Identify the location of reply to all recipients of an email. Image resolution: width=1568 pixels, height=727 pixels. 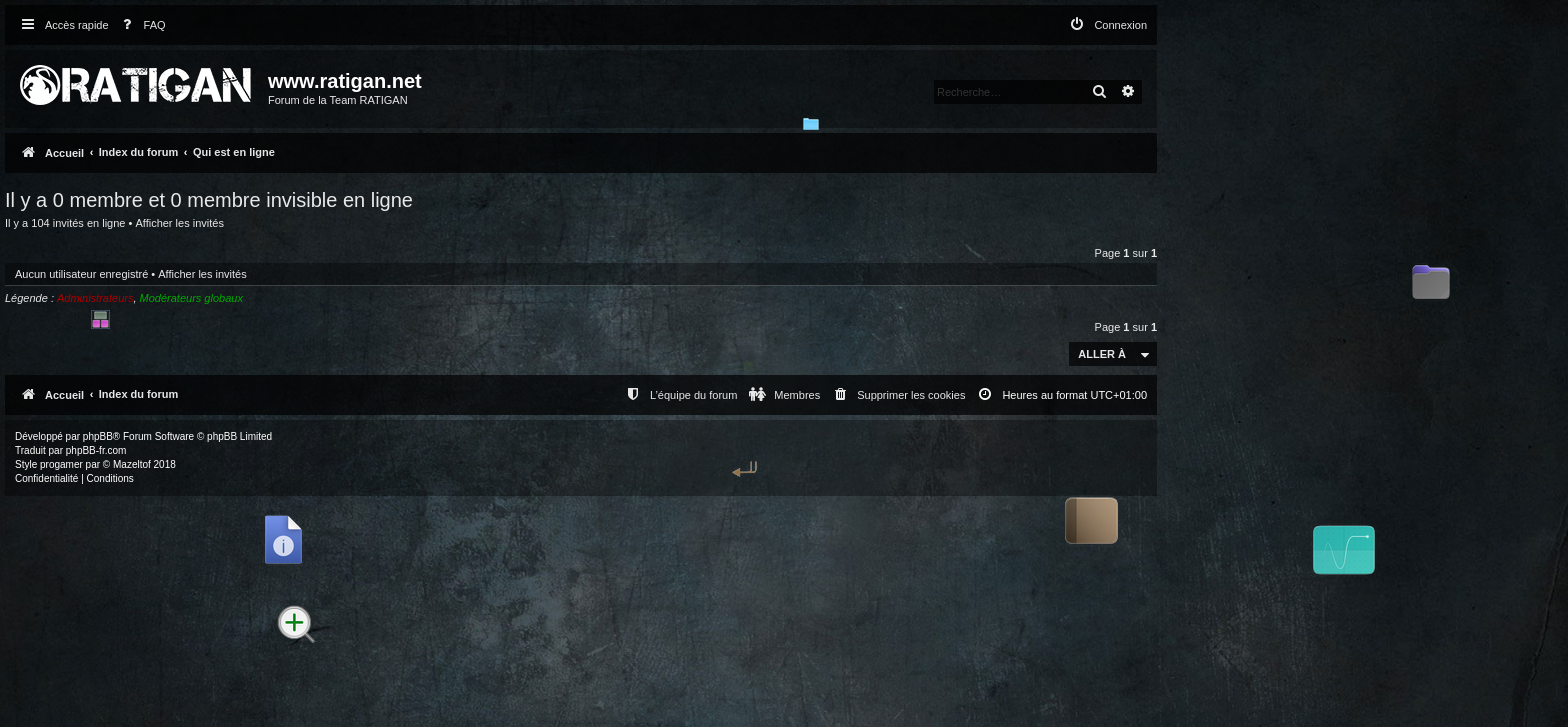
(744, 469).